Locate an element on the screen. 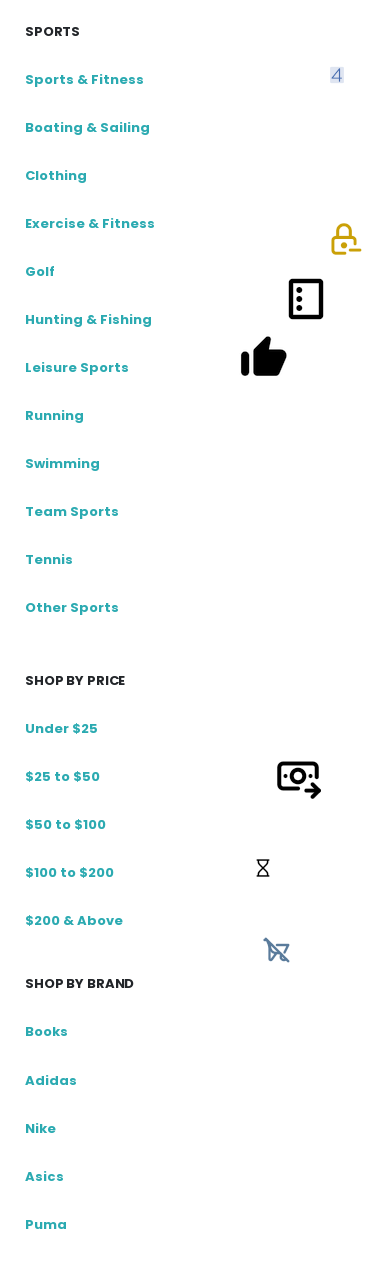  remove a security restriction is located at coordinates (344, 239).